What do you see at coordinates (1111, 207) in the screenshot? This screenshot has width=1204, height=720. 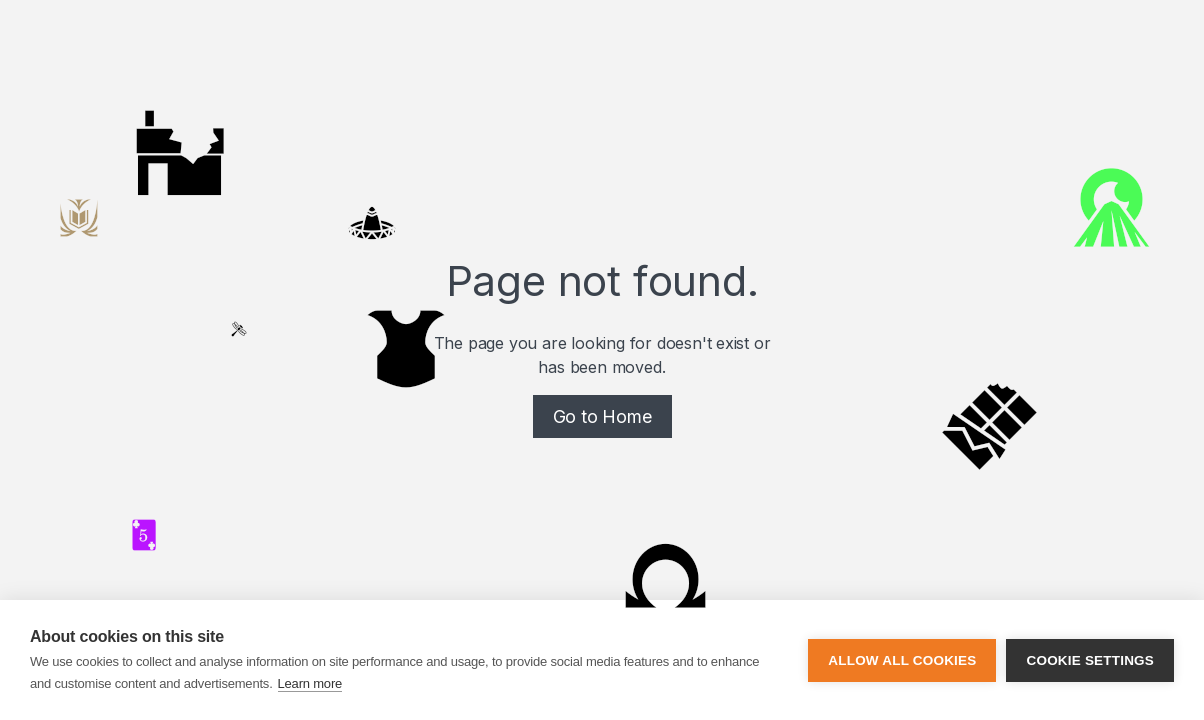 I see `activate enhanced vision or sight ability` at bounding box center [1111, 207].